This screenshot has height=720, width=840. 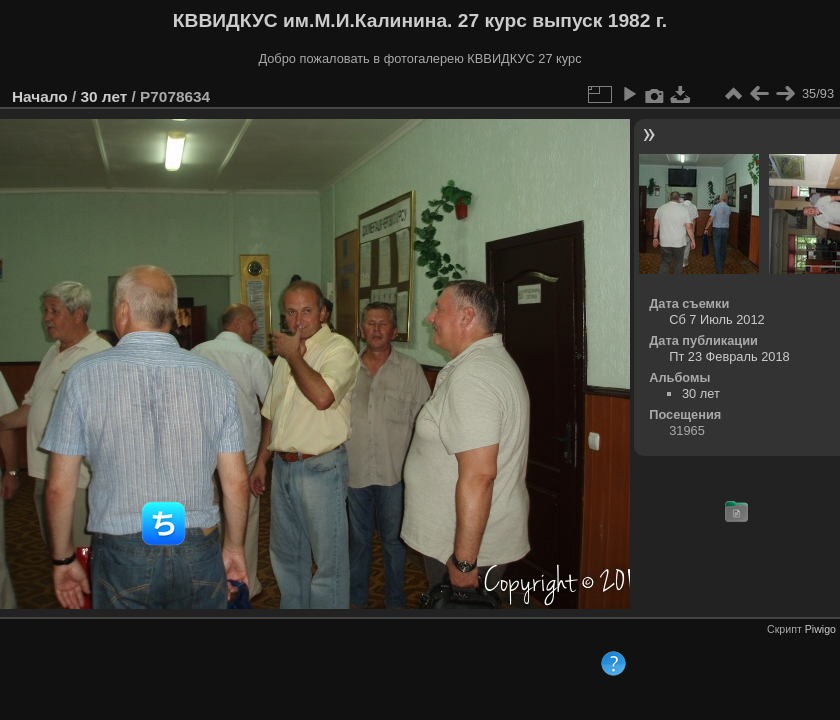 What do you see at coordinates (163, 523) in the screenshot?
I see `open ibus-anthy japanese input method settings` at bounding box center [163, 523].